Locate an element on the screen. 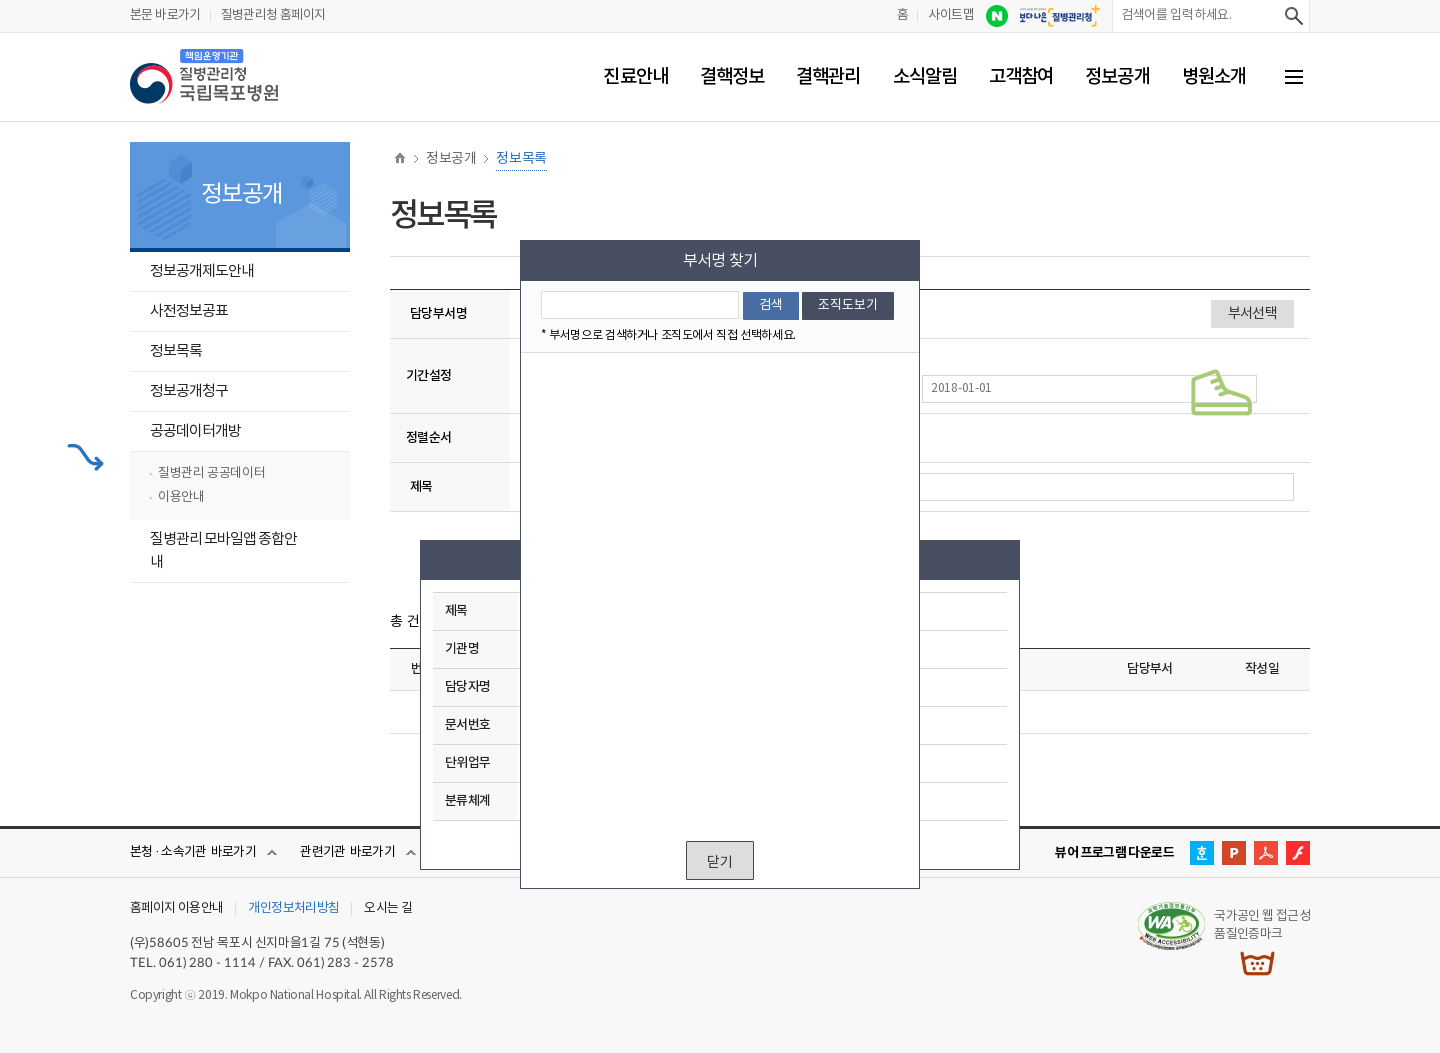 This screenshot has width=1440, height=1053. access footwear or shoe category is located at coordinates (1218, 394).